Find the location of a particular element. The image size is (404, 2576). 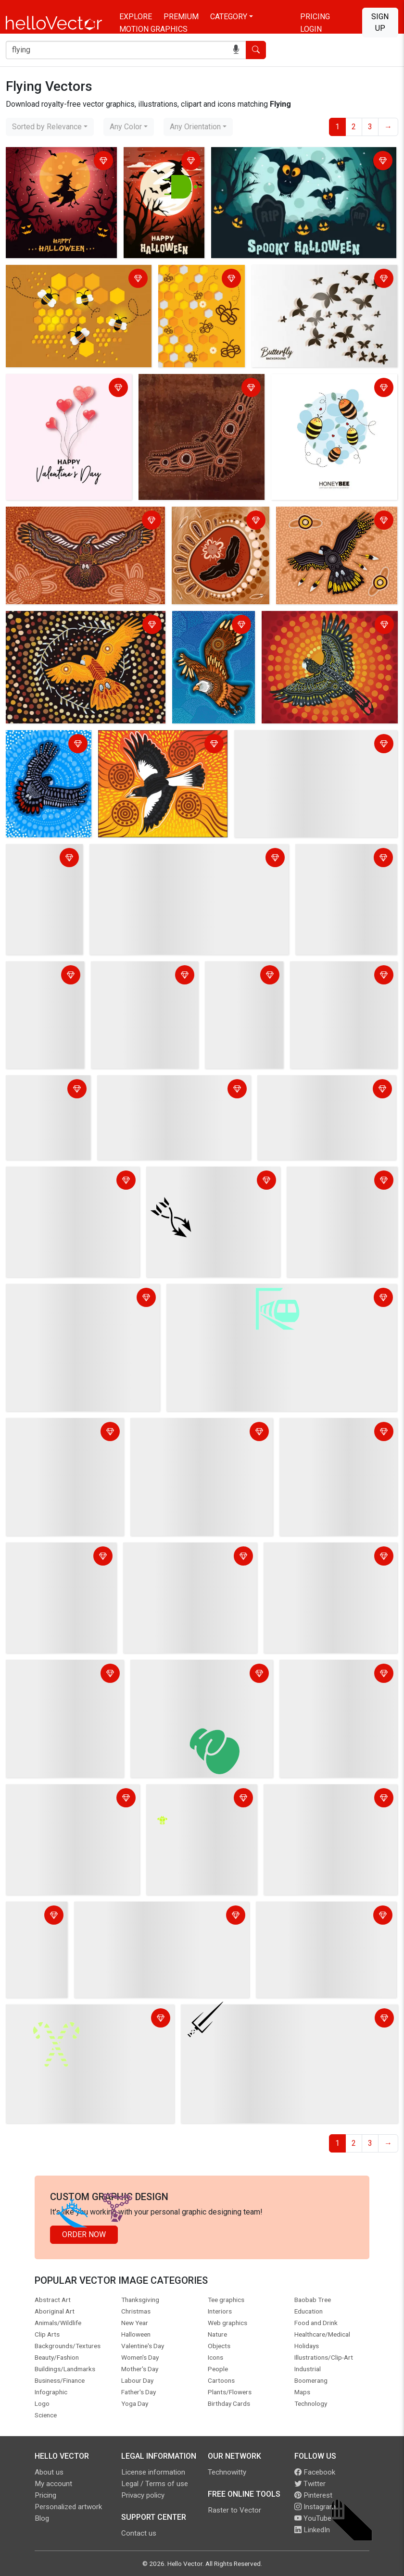

select sai weapon in game inventory is located at coordinates (205, 2019).